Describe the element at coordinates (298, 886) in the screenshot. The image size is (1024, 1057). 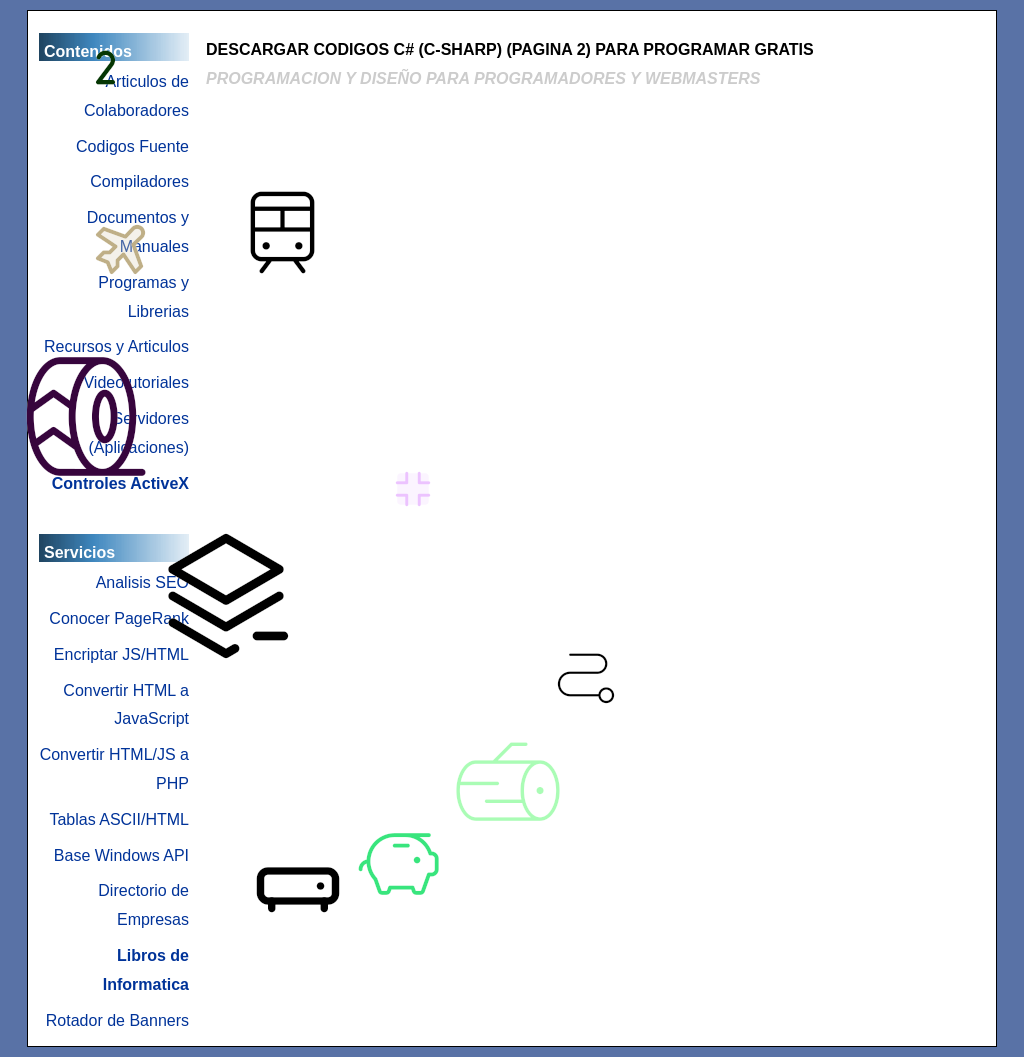
I see `access radio or audio receiver settings` at that location.